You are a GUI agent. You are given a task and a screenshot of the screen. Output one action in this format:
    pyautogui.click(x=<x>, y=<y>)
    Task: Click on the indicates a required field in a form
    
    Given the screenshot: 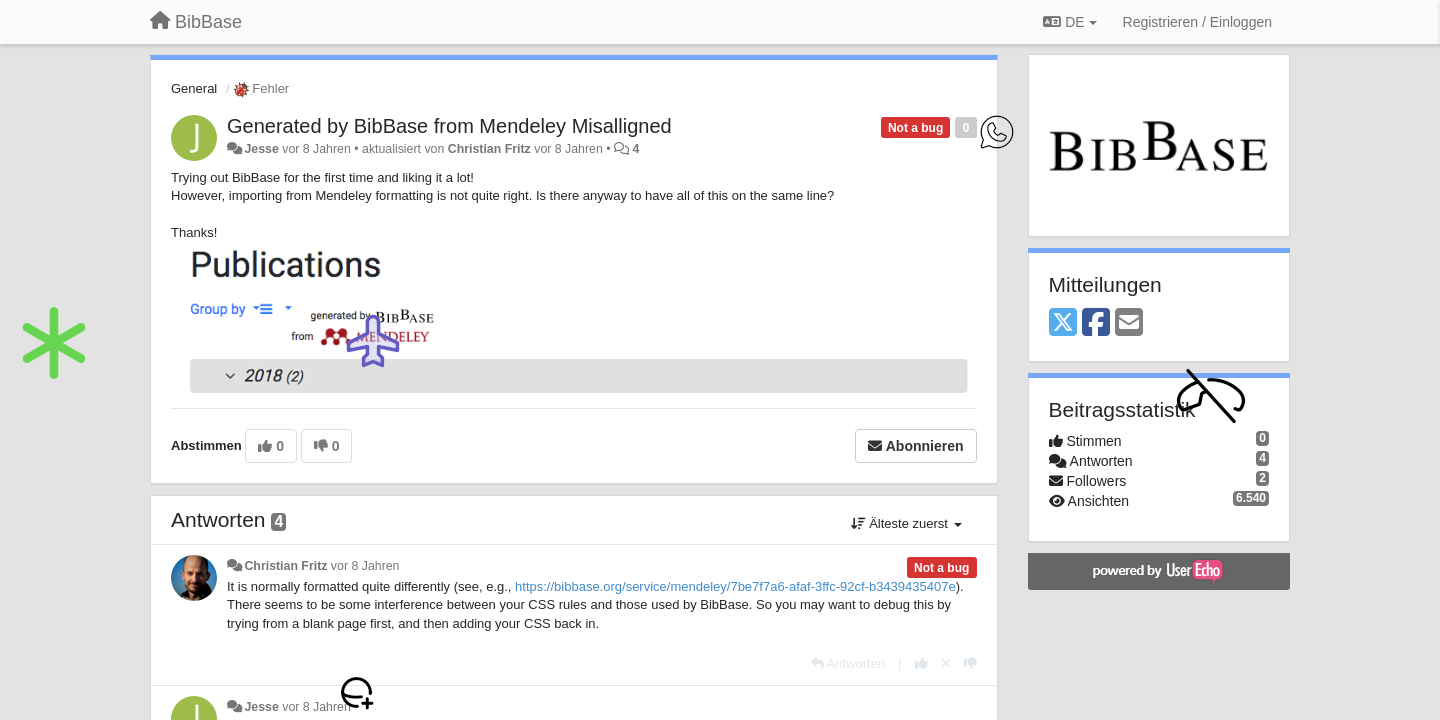 What is the action you would take?
    pyautogui.click(x=54, y=343)
    